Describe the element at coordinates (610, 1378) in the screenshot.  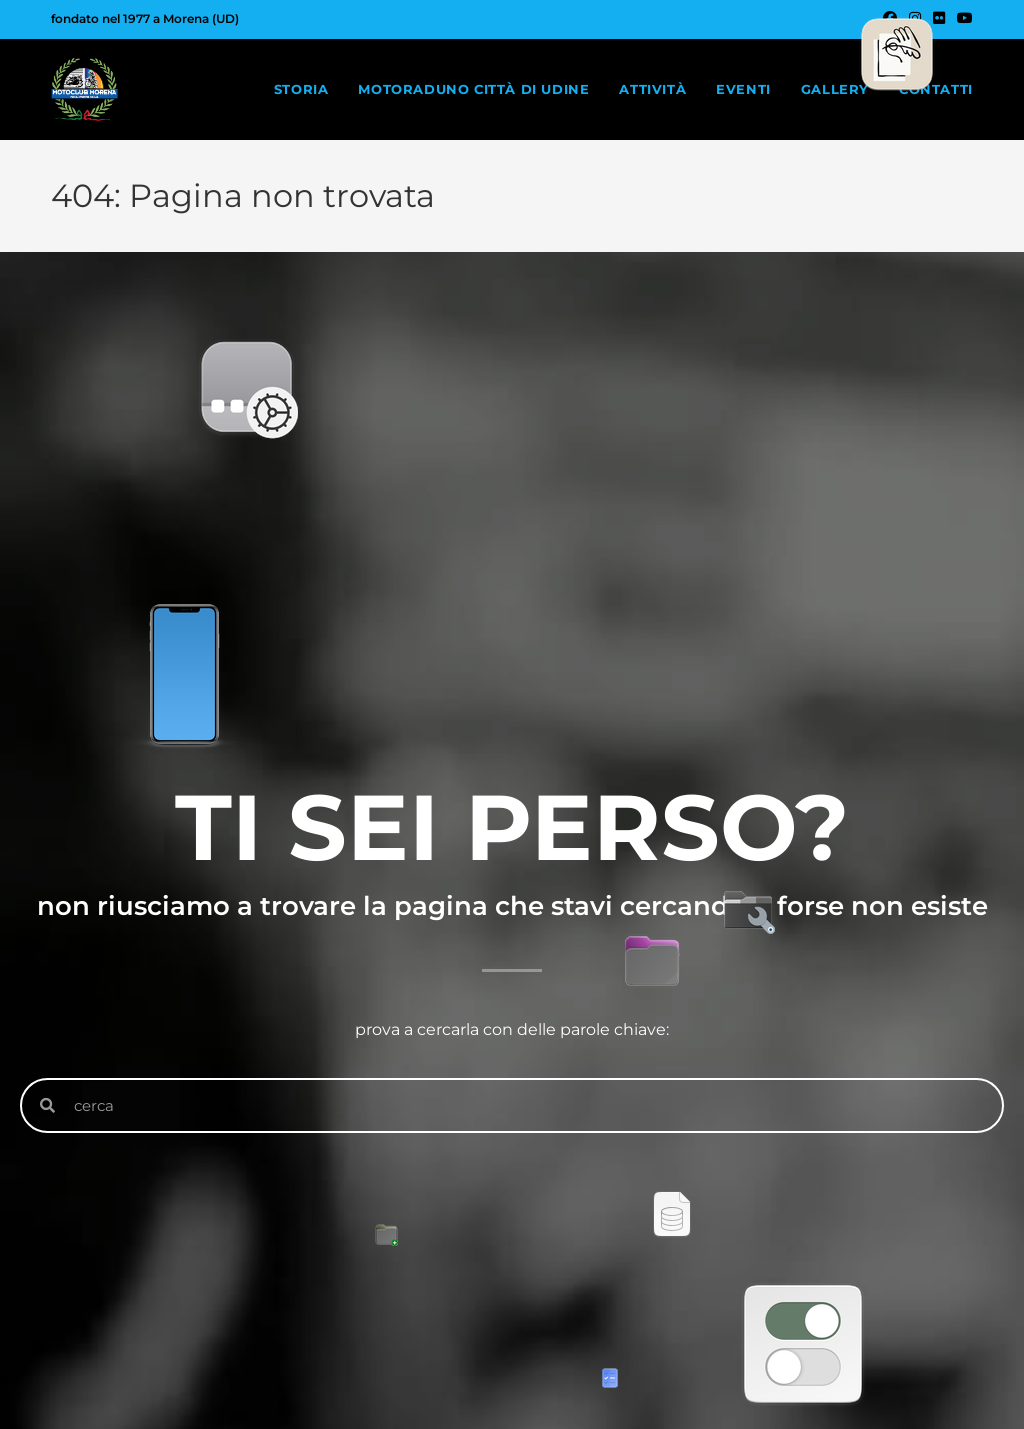
I see `open your to-do list app` at that location.